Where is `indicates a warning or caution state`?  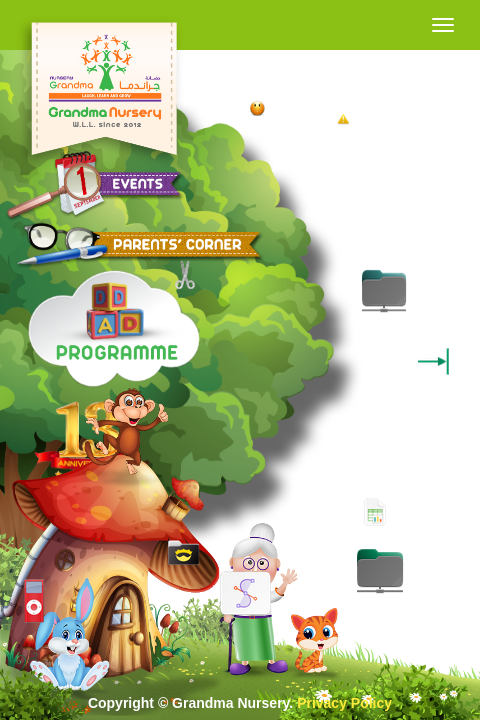
indicates a warning or caution state is located at coordinates (335, 129).